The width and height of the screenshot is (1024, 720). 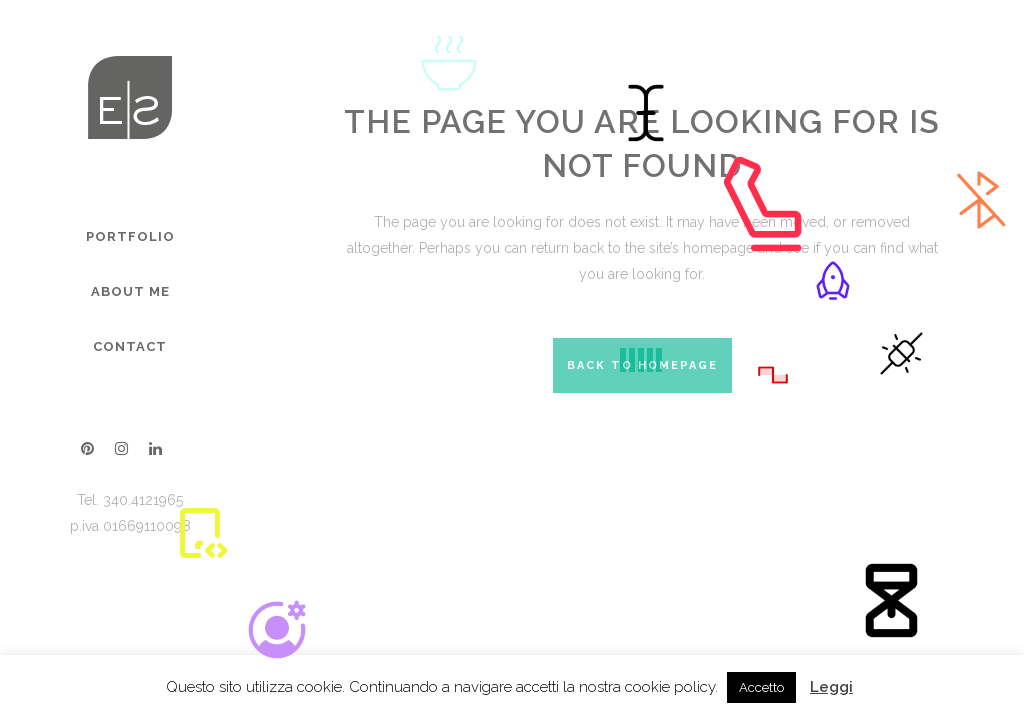 What do you see at coordinates (979, 200) in the screenshot?
I see `bluetooth is disabled or turned off` at bounding box center [979, 200].